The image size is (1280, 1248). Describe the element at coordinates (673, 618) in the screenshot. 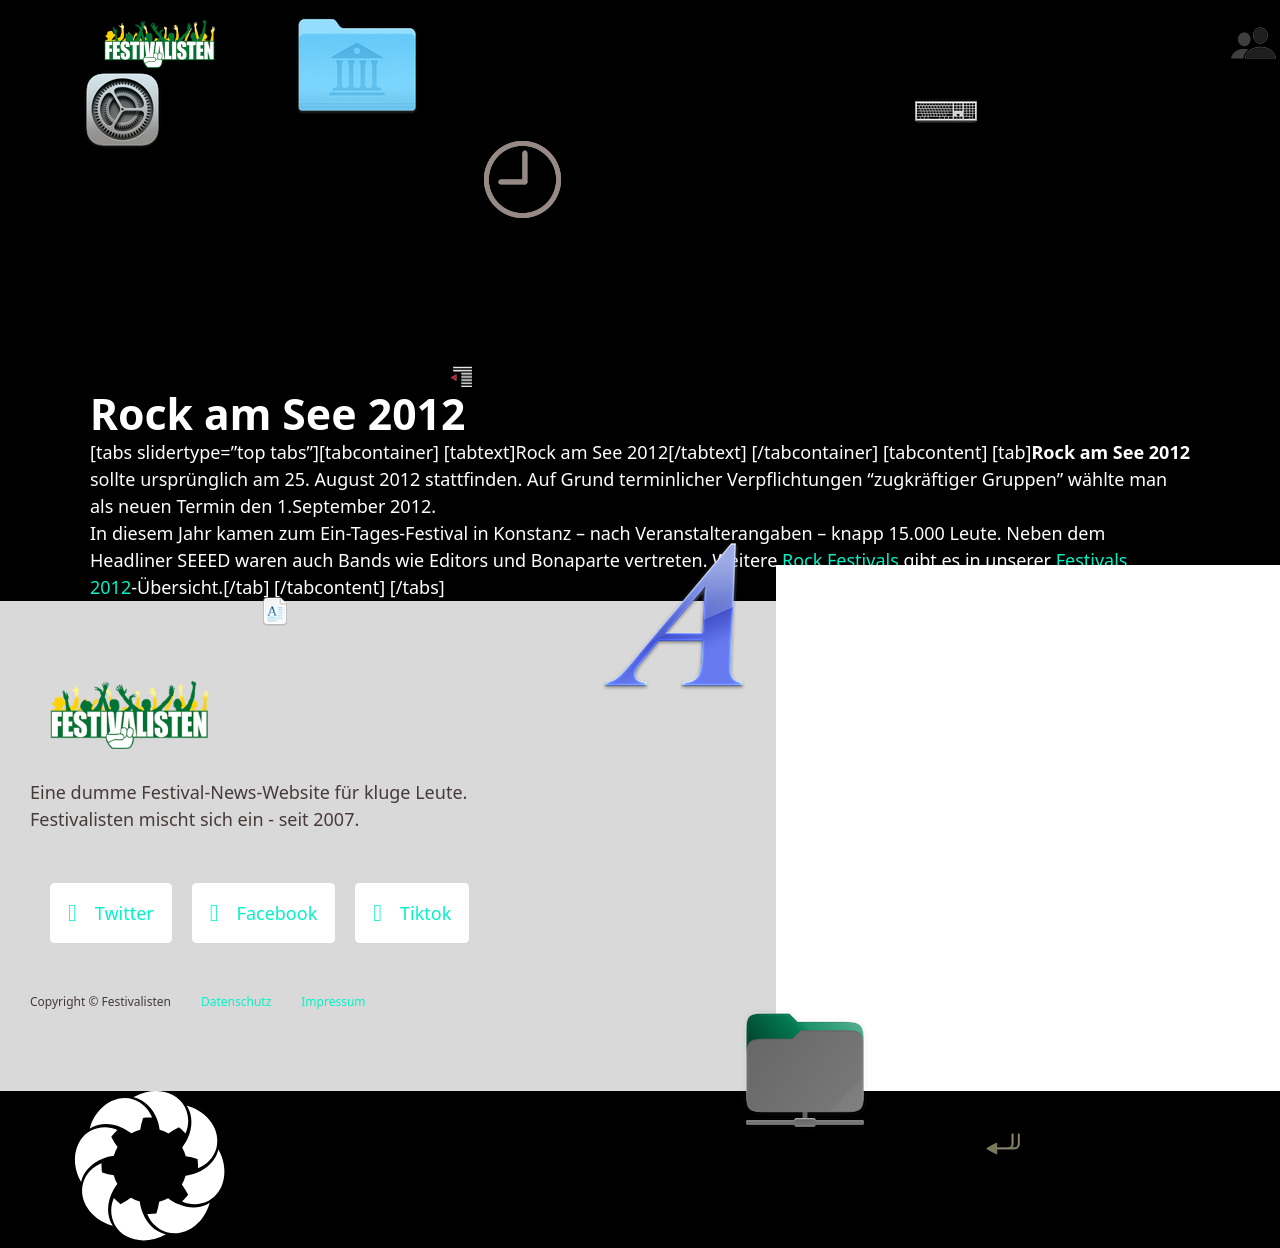

I see `access font library or text styles` at that location.